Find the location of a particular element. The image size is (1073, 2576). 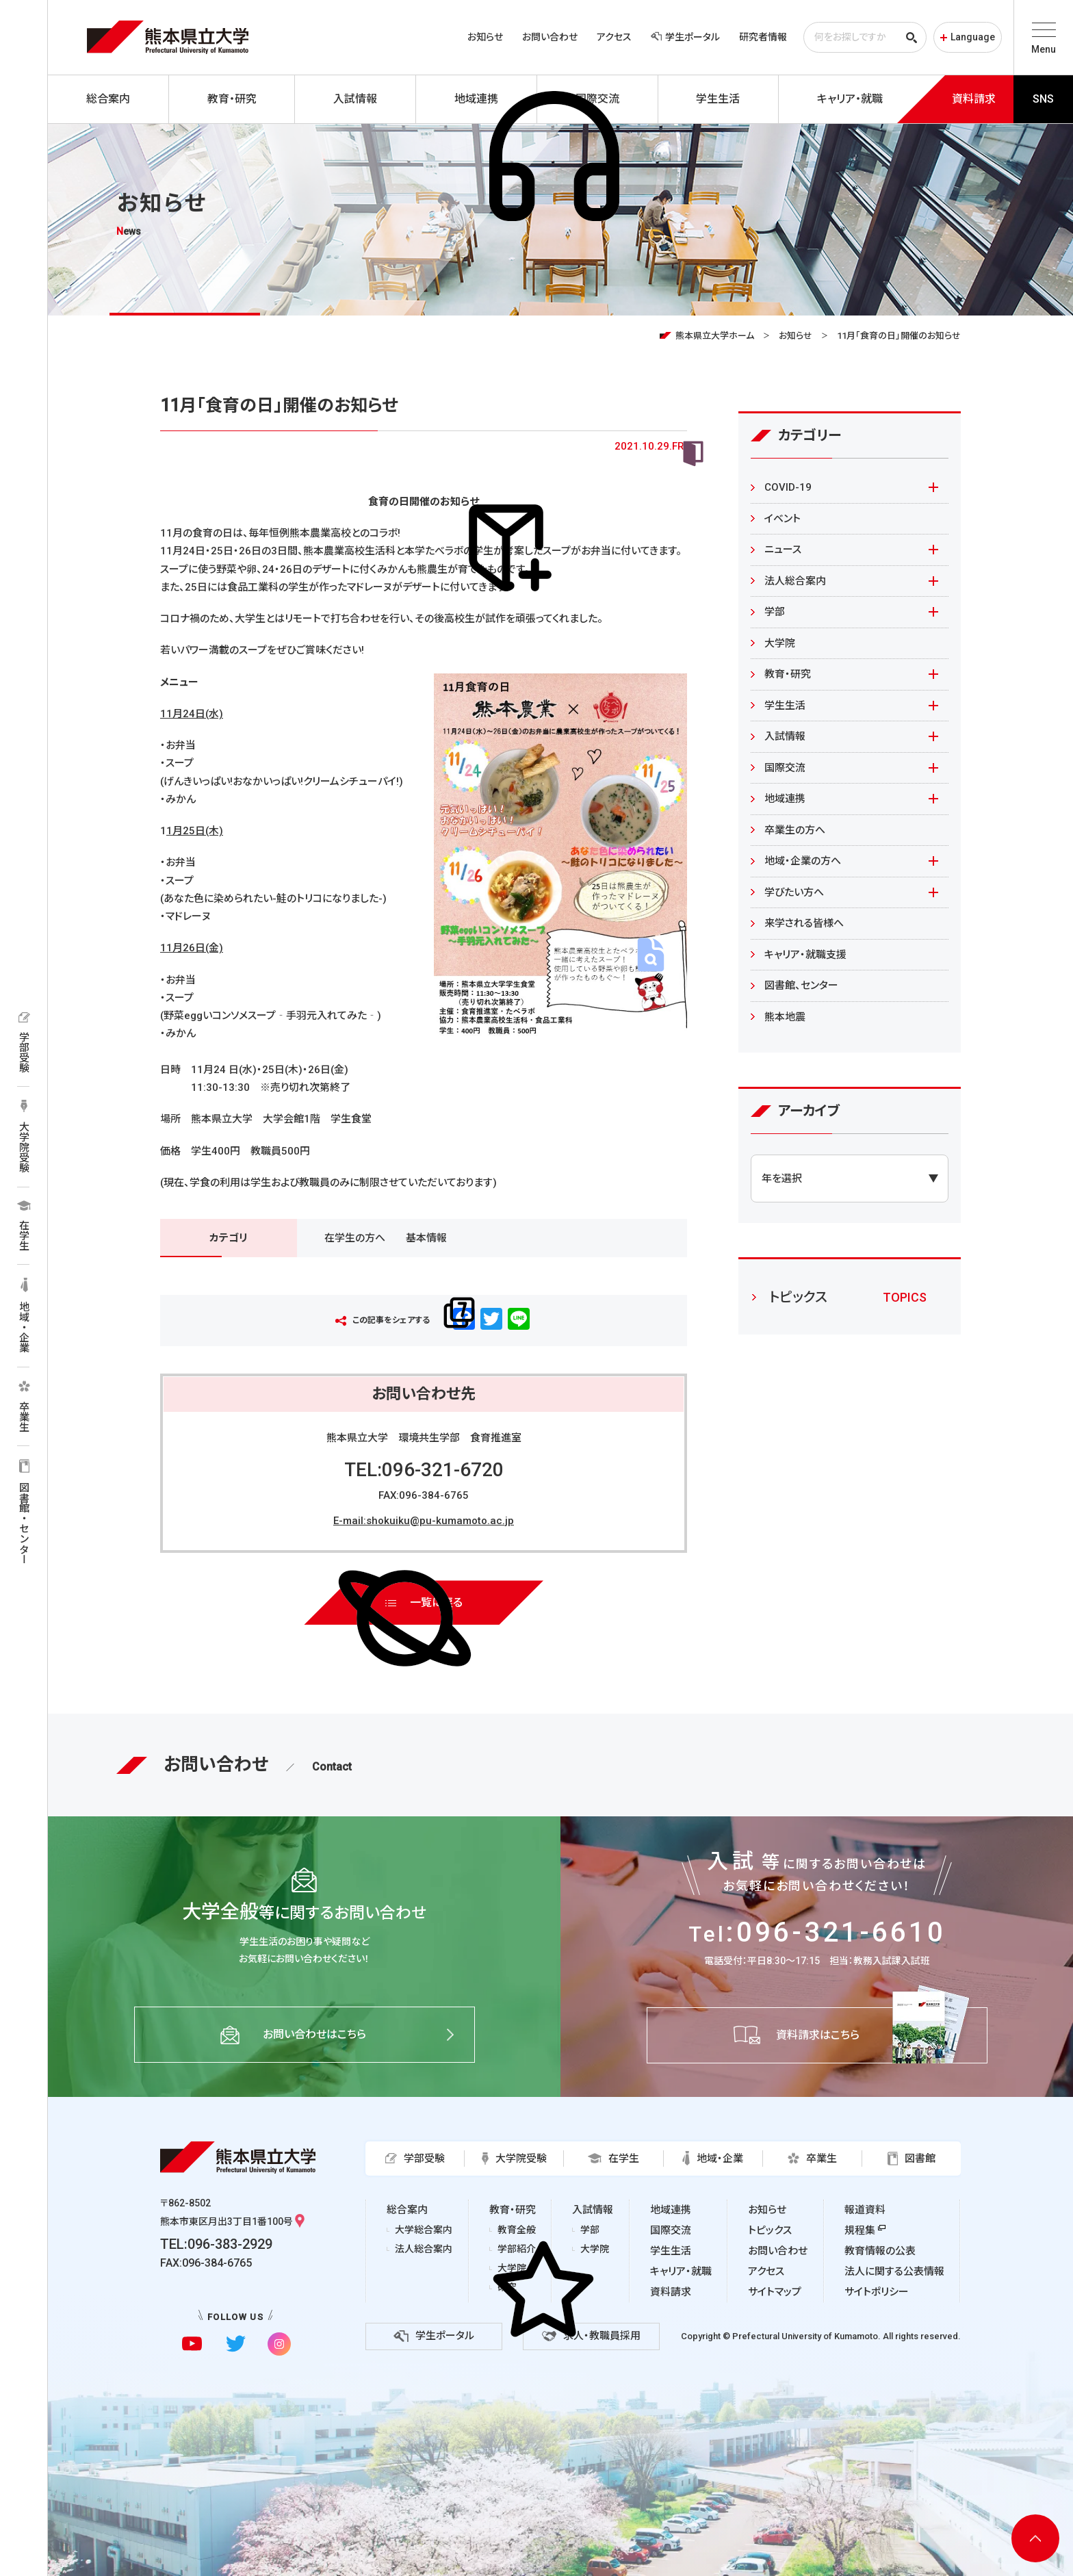

search within a document is located at coordinates (651, 955).